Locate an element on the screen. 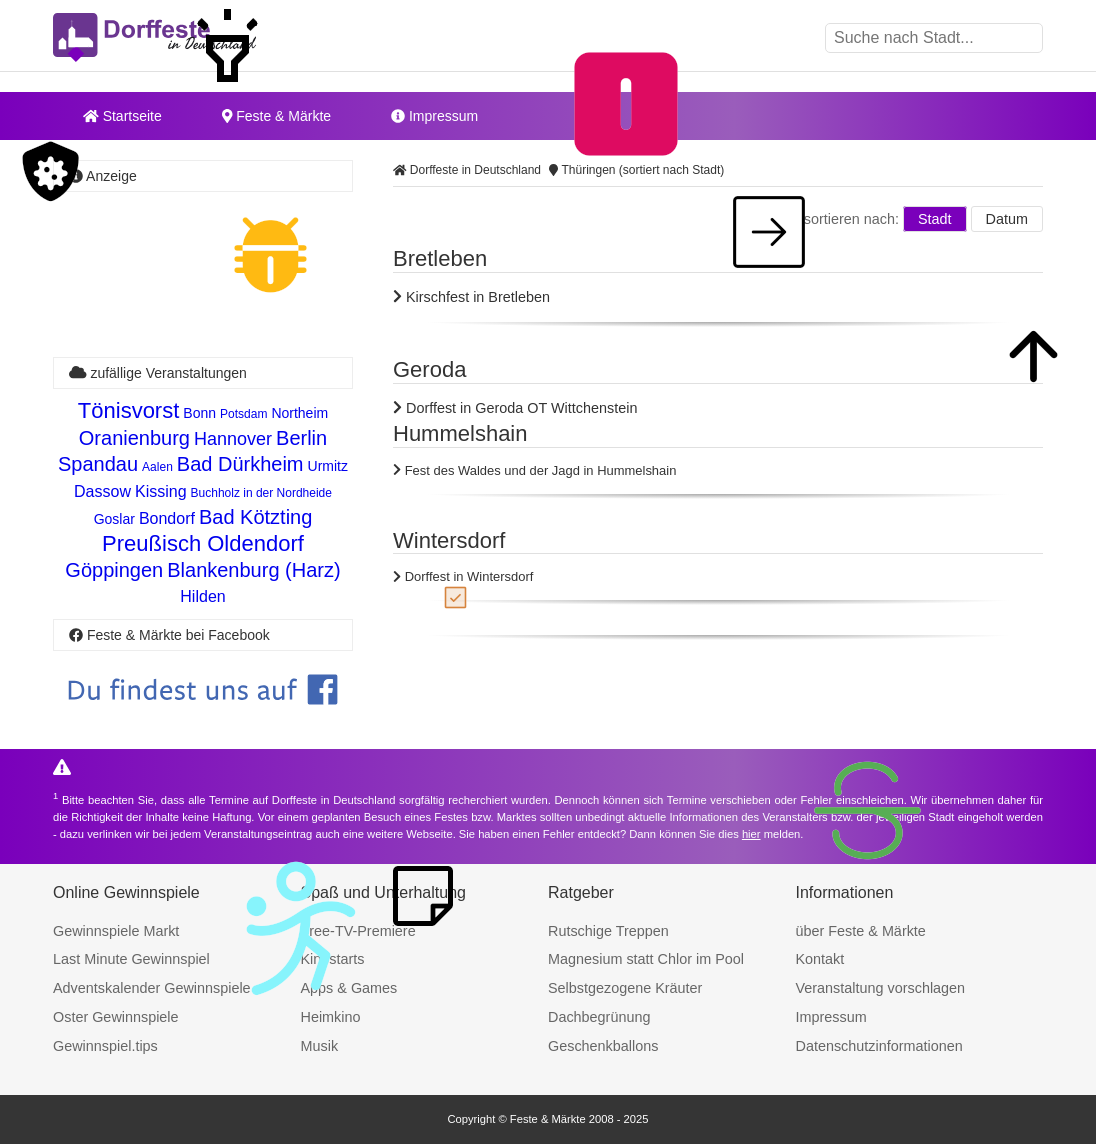 This screenshot has height=1144, width=1096. access throwing or toss-related activity is located at coordinates (296, 926).